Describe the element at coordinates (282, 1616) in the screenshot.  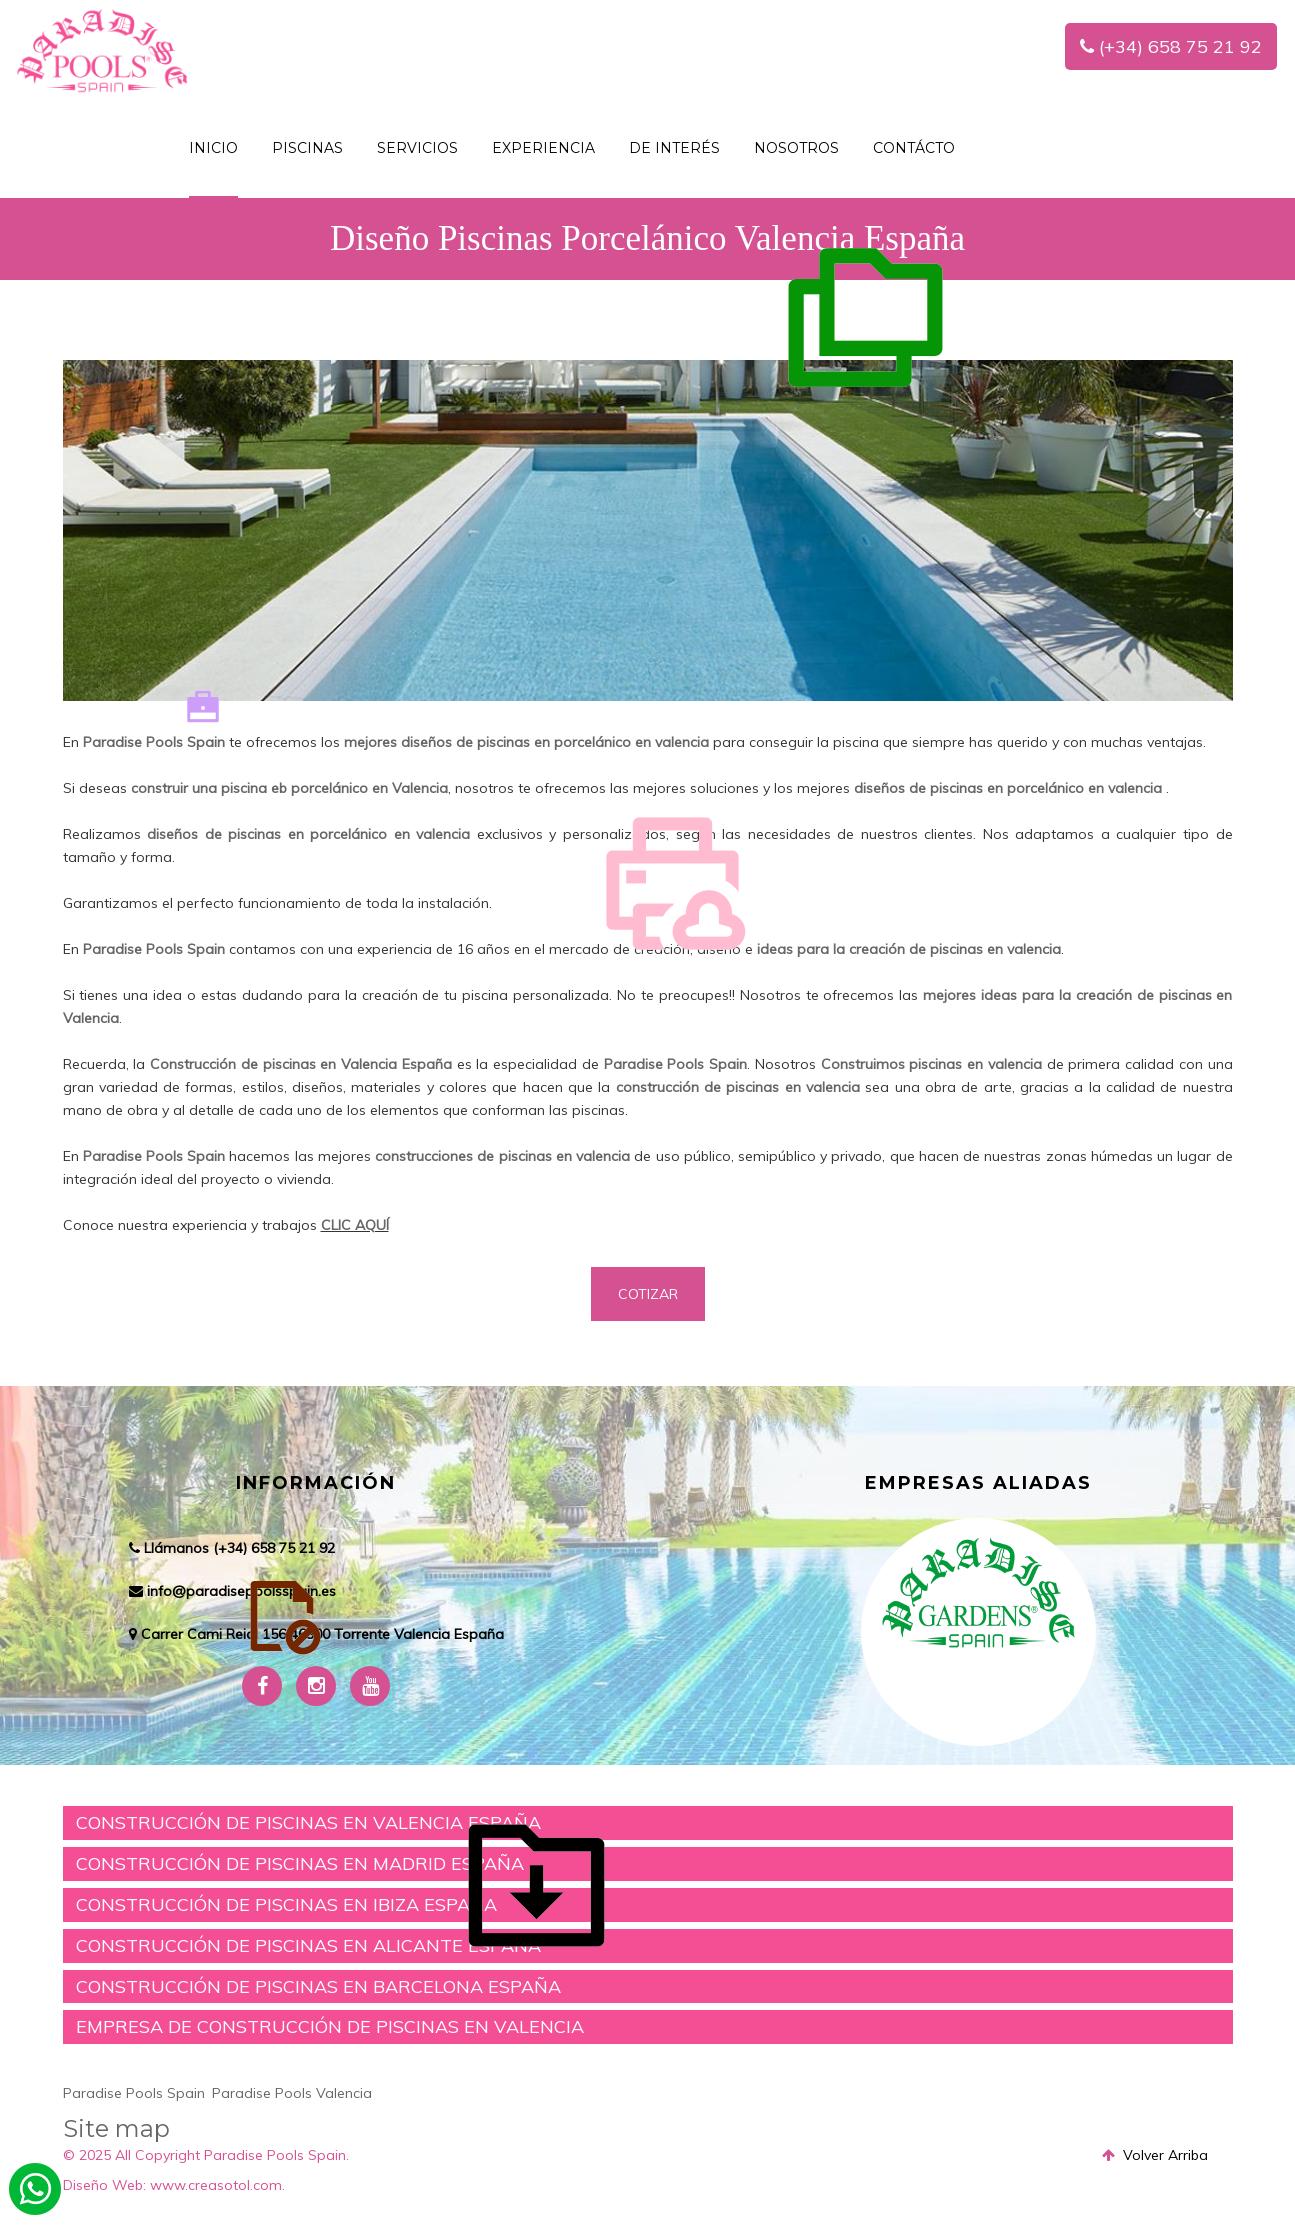
I see `file access denied or restricted` at that location.